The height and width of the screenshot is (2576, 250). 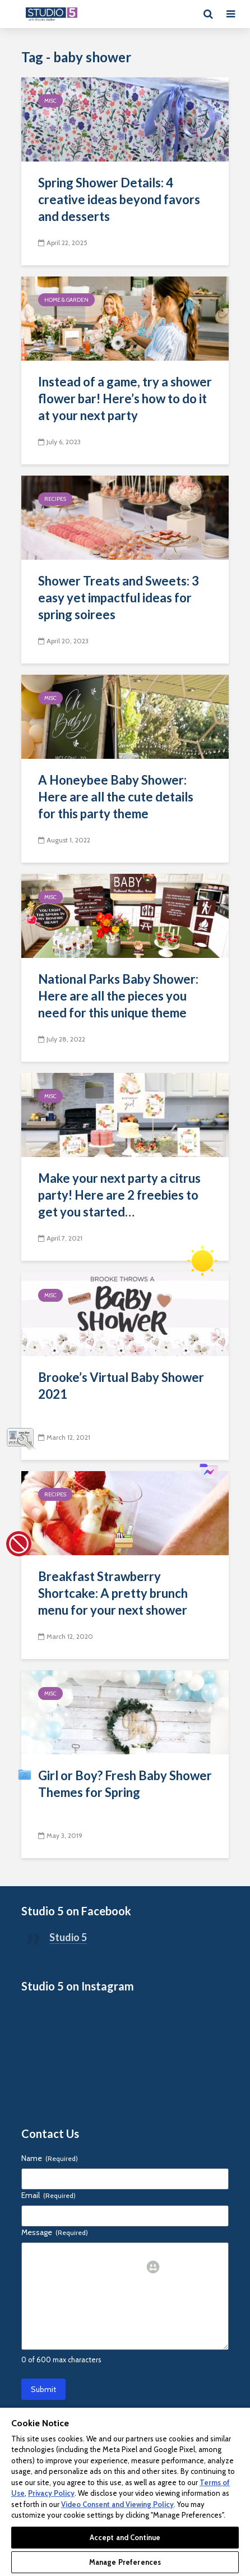 I want to click on indicates clear or sunny weather conditions, so click(x=202, y=1261).